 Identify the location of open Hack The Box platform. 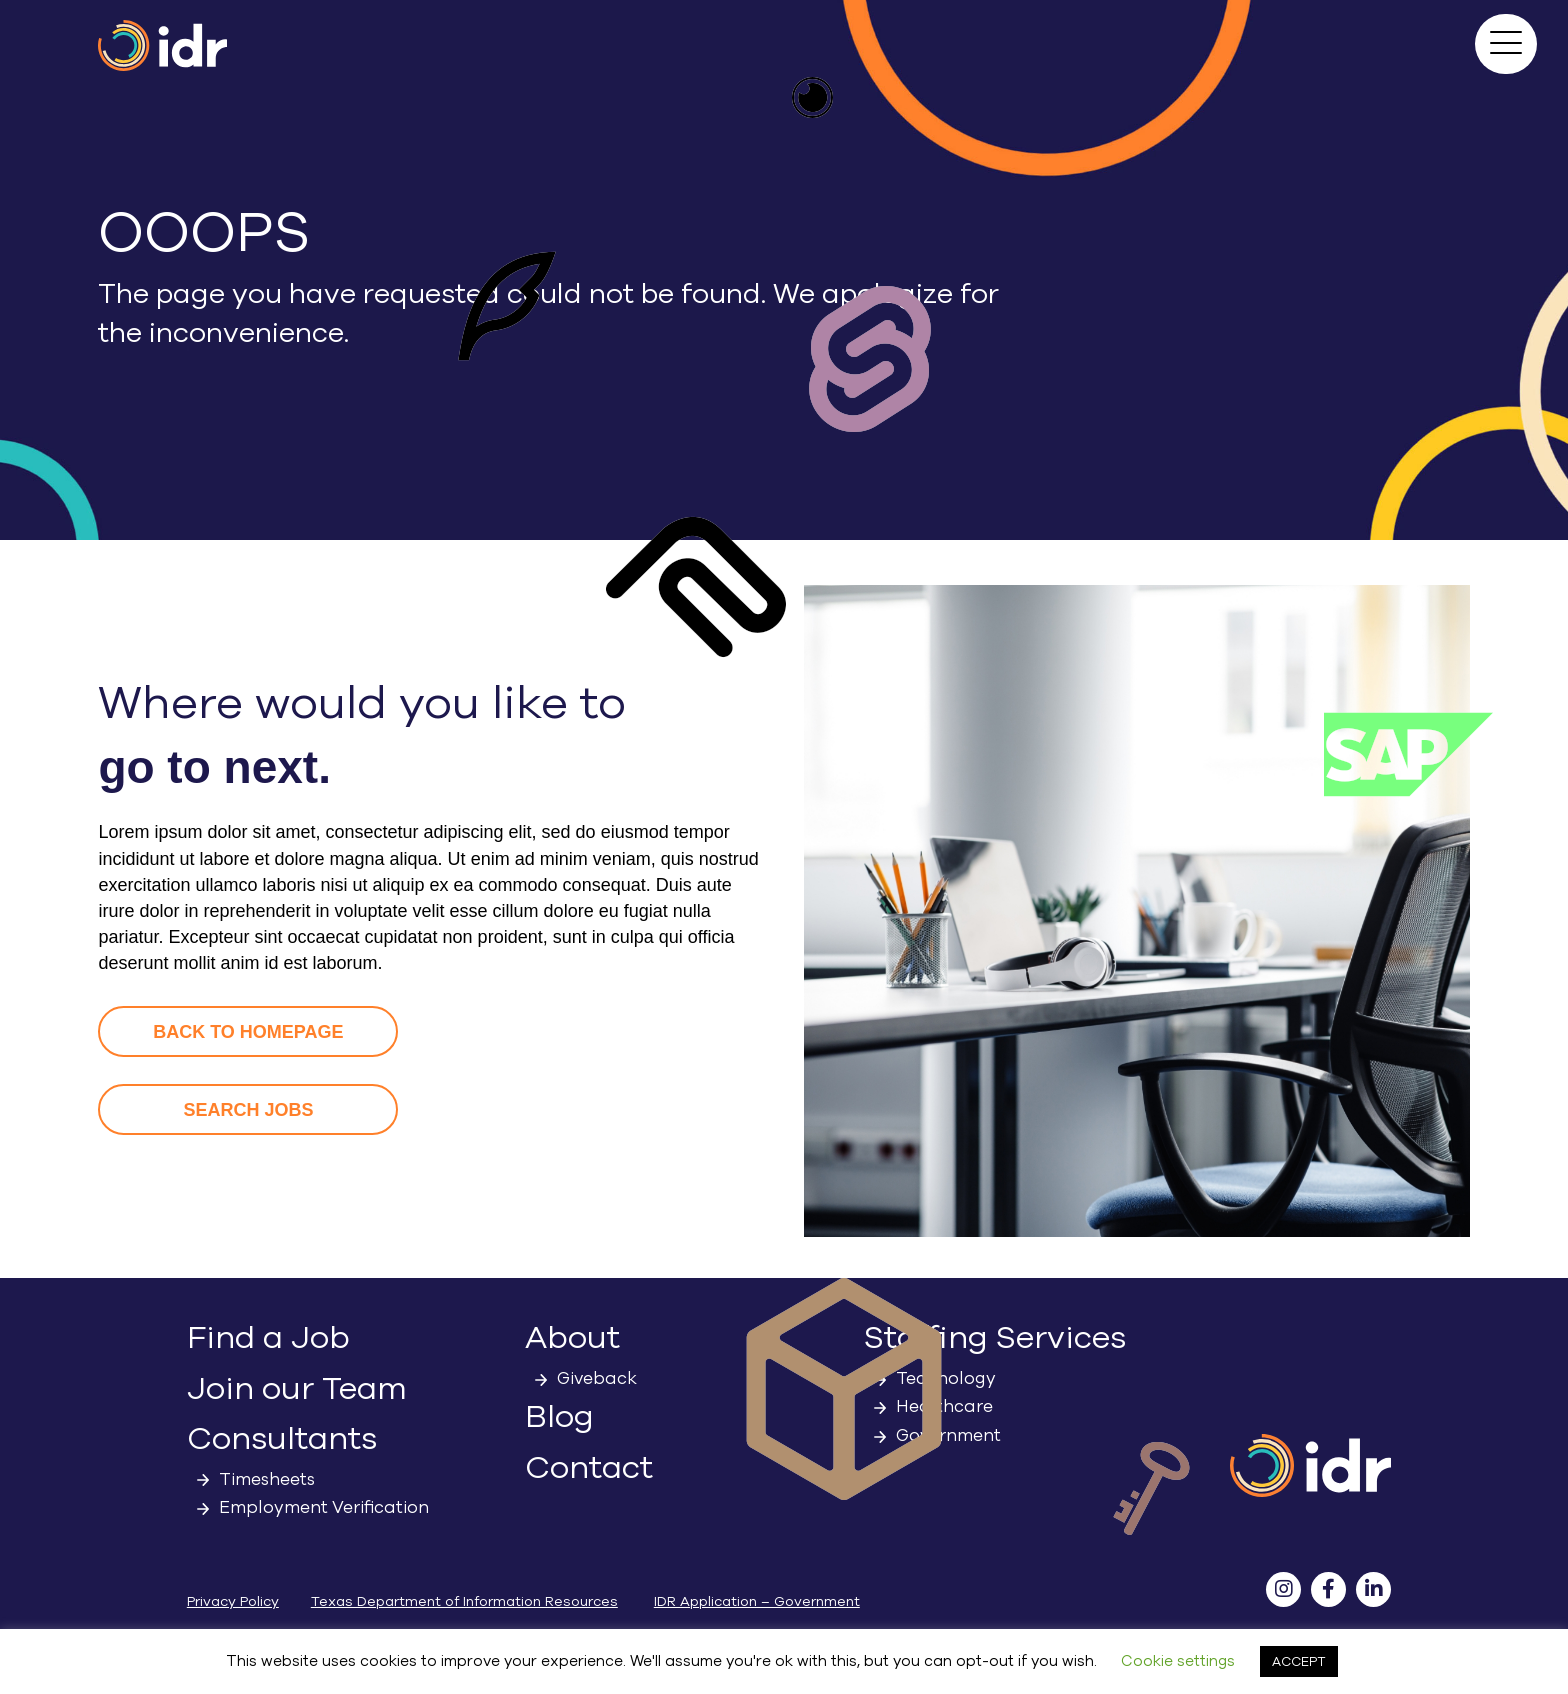
(844, 1389).